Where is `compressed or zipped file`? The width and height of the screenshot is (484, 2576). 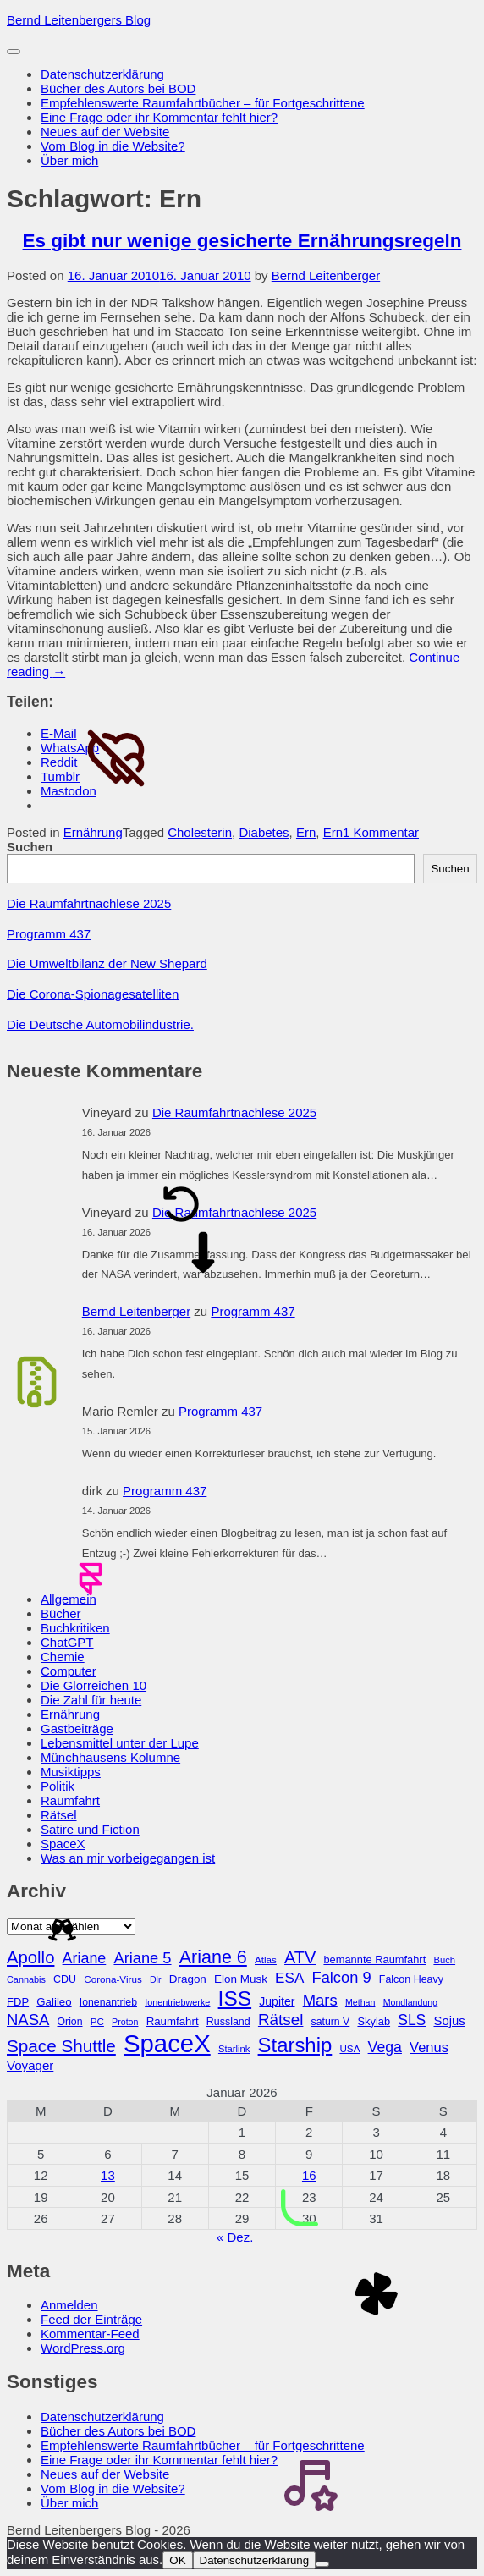
compressed or zipped file is located at coordinates (36, 1380).